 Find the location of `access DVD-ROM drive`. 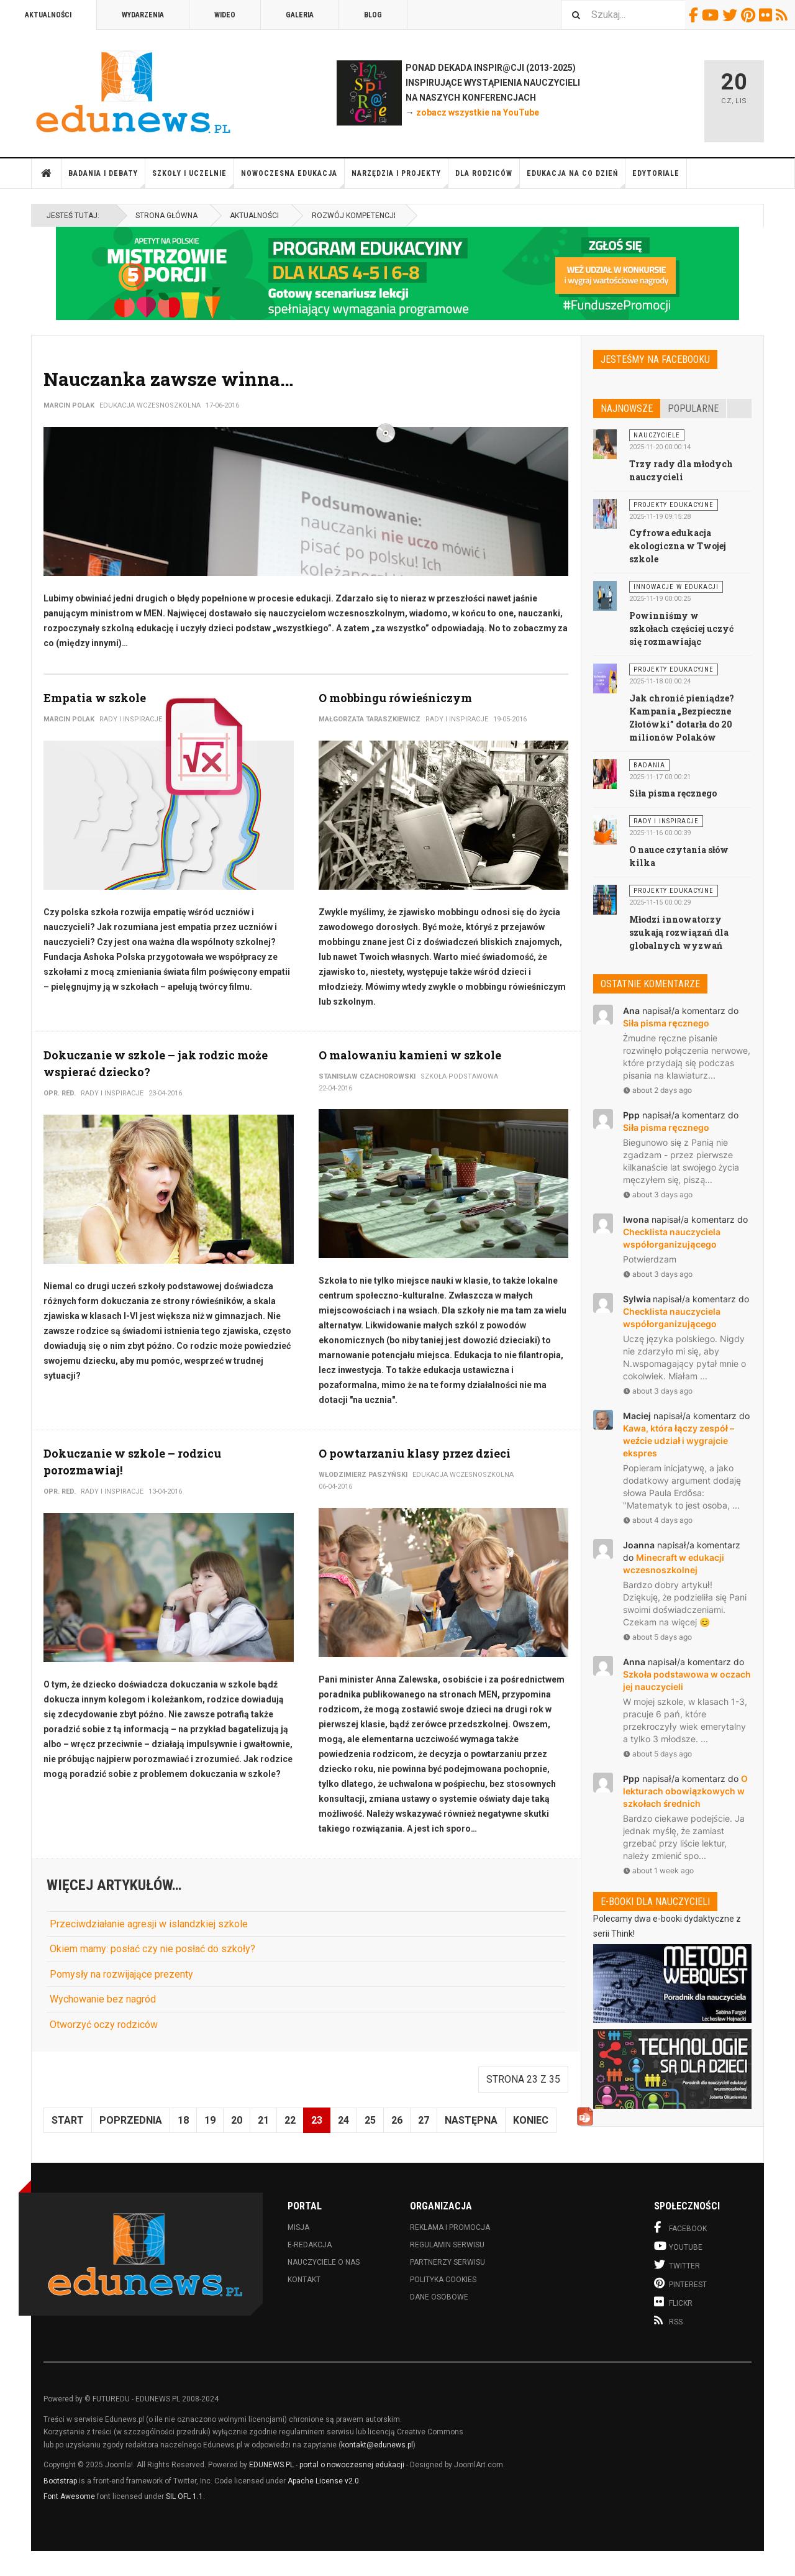

access DVD-ROM drive is located at coordinates (386, 433).